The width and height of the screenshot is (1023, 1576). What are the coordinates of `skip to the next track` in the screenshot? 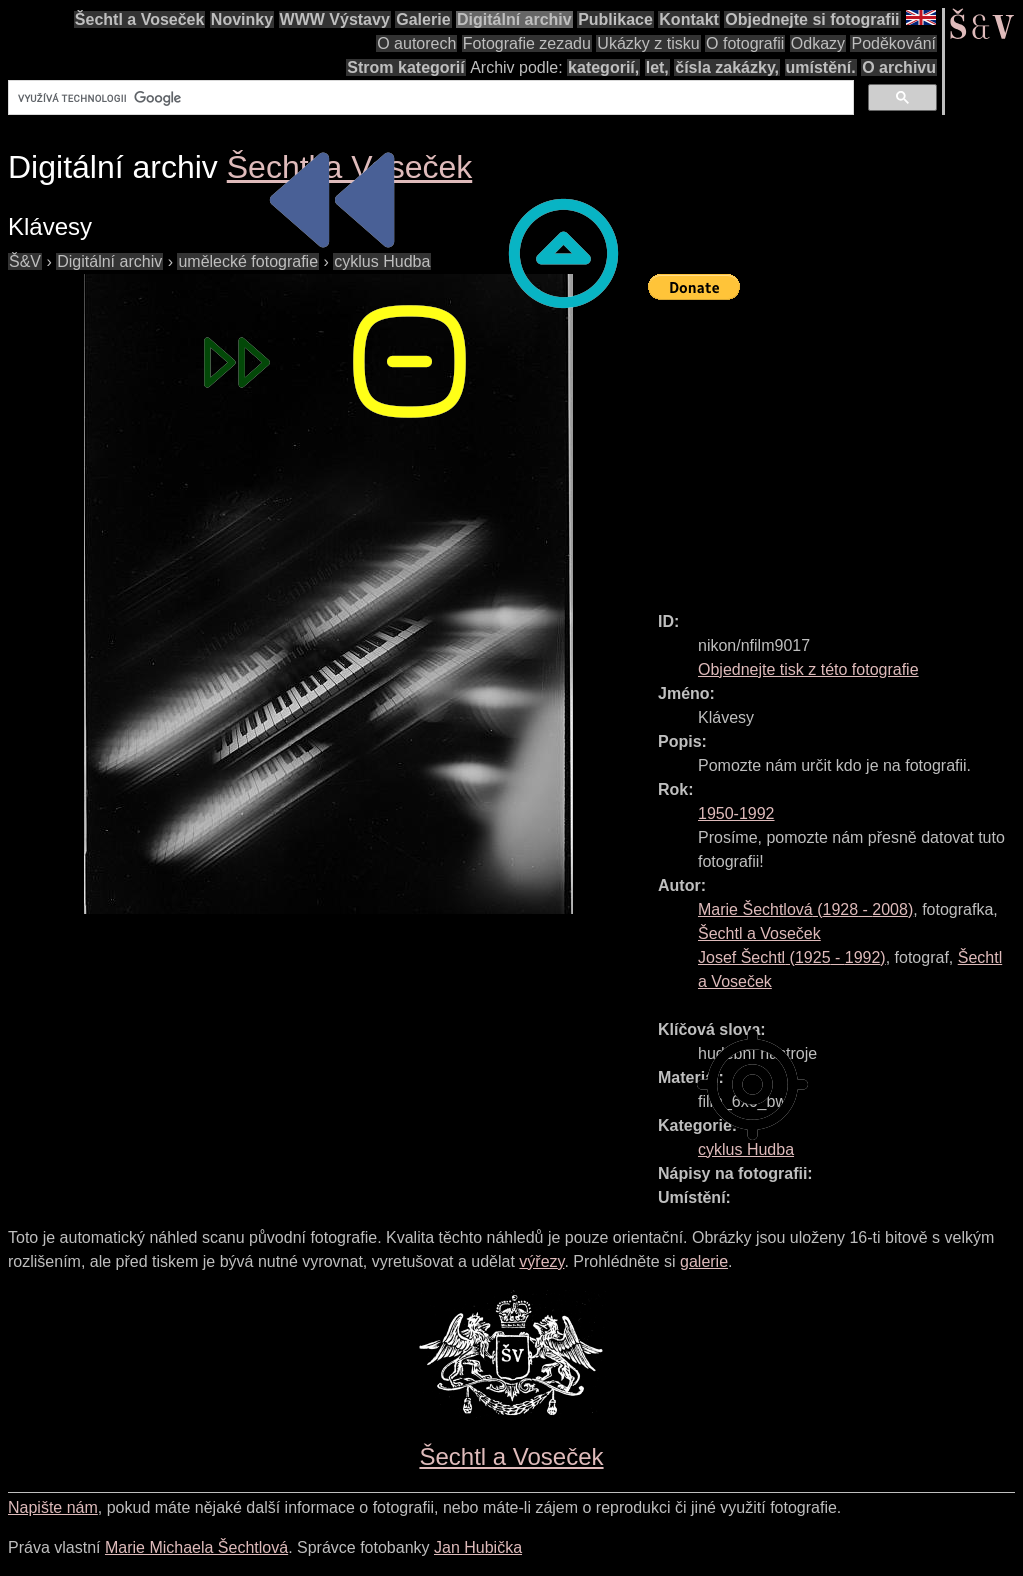 It's located at (235, 362).